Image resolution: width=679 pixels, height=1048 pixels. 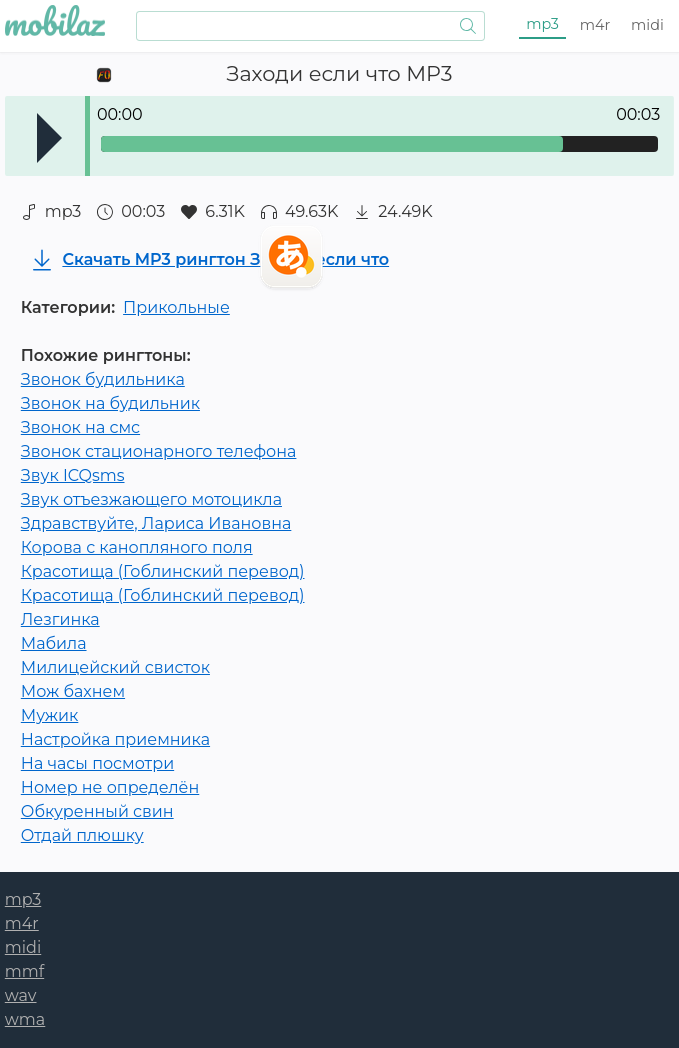 What do you see at coordinates (291, 256) in the screenshot?
I see `open mozc japanese input method editor` at bounding box center [291, 256].